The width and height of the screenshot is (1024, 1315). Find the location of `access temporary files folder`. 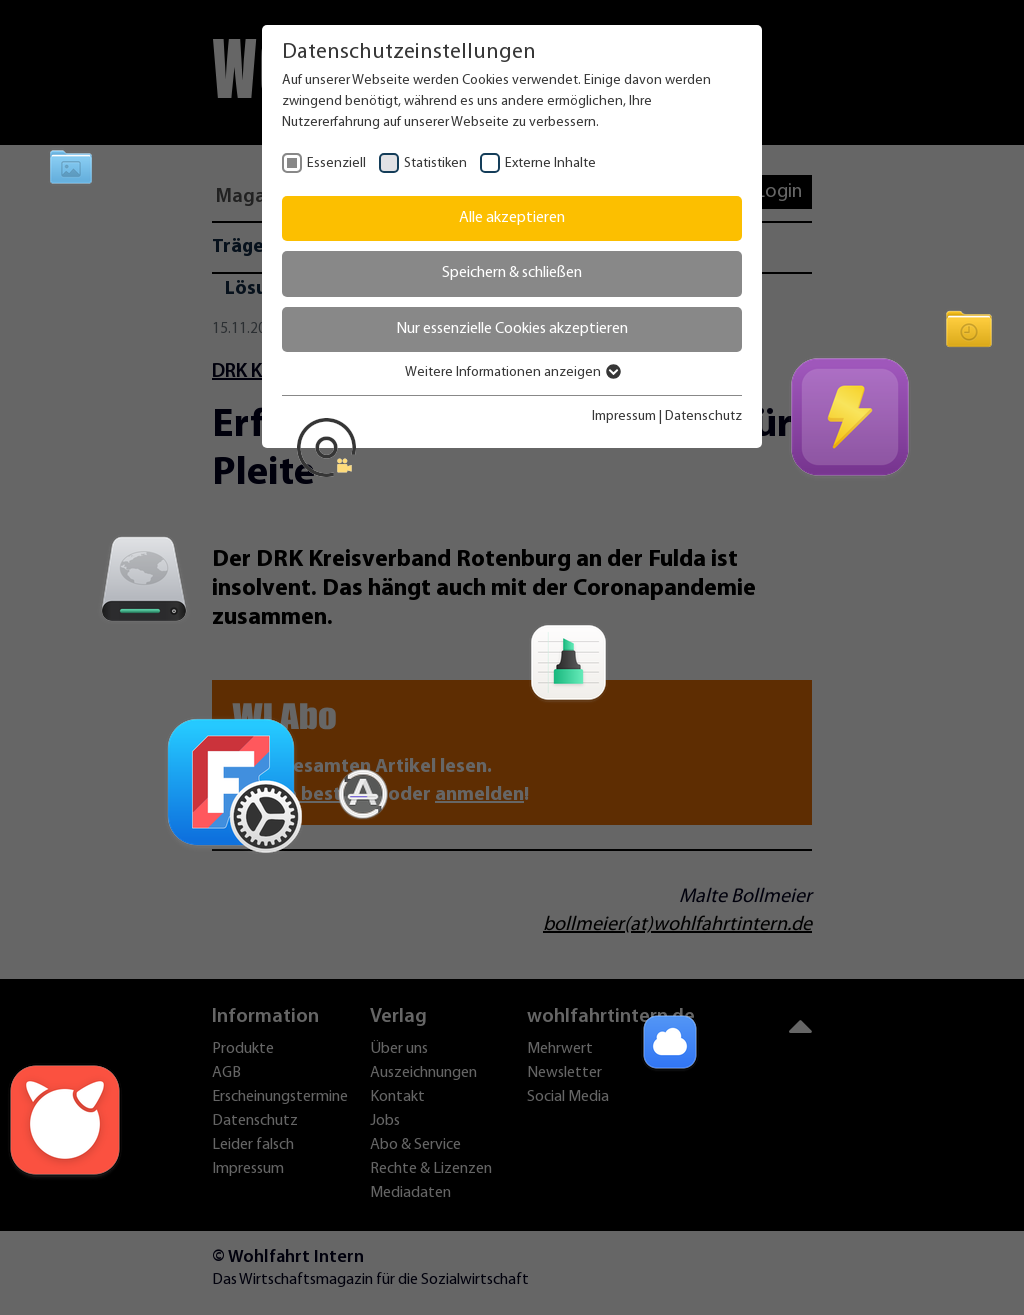

access temporary files folder is located at coordinates (969, 329).